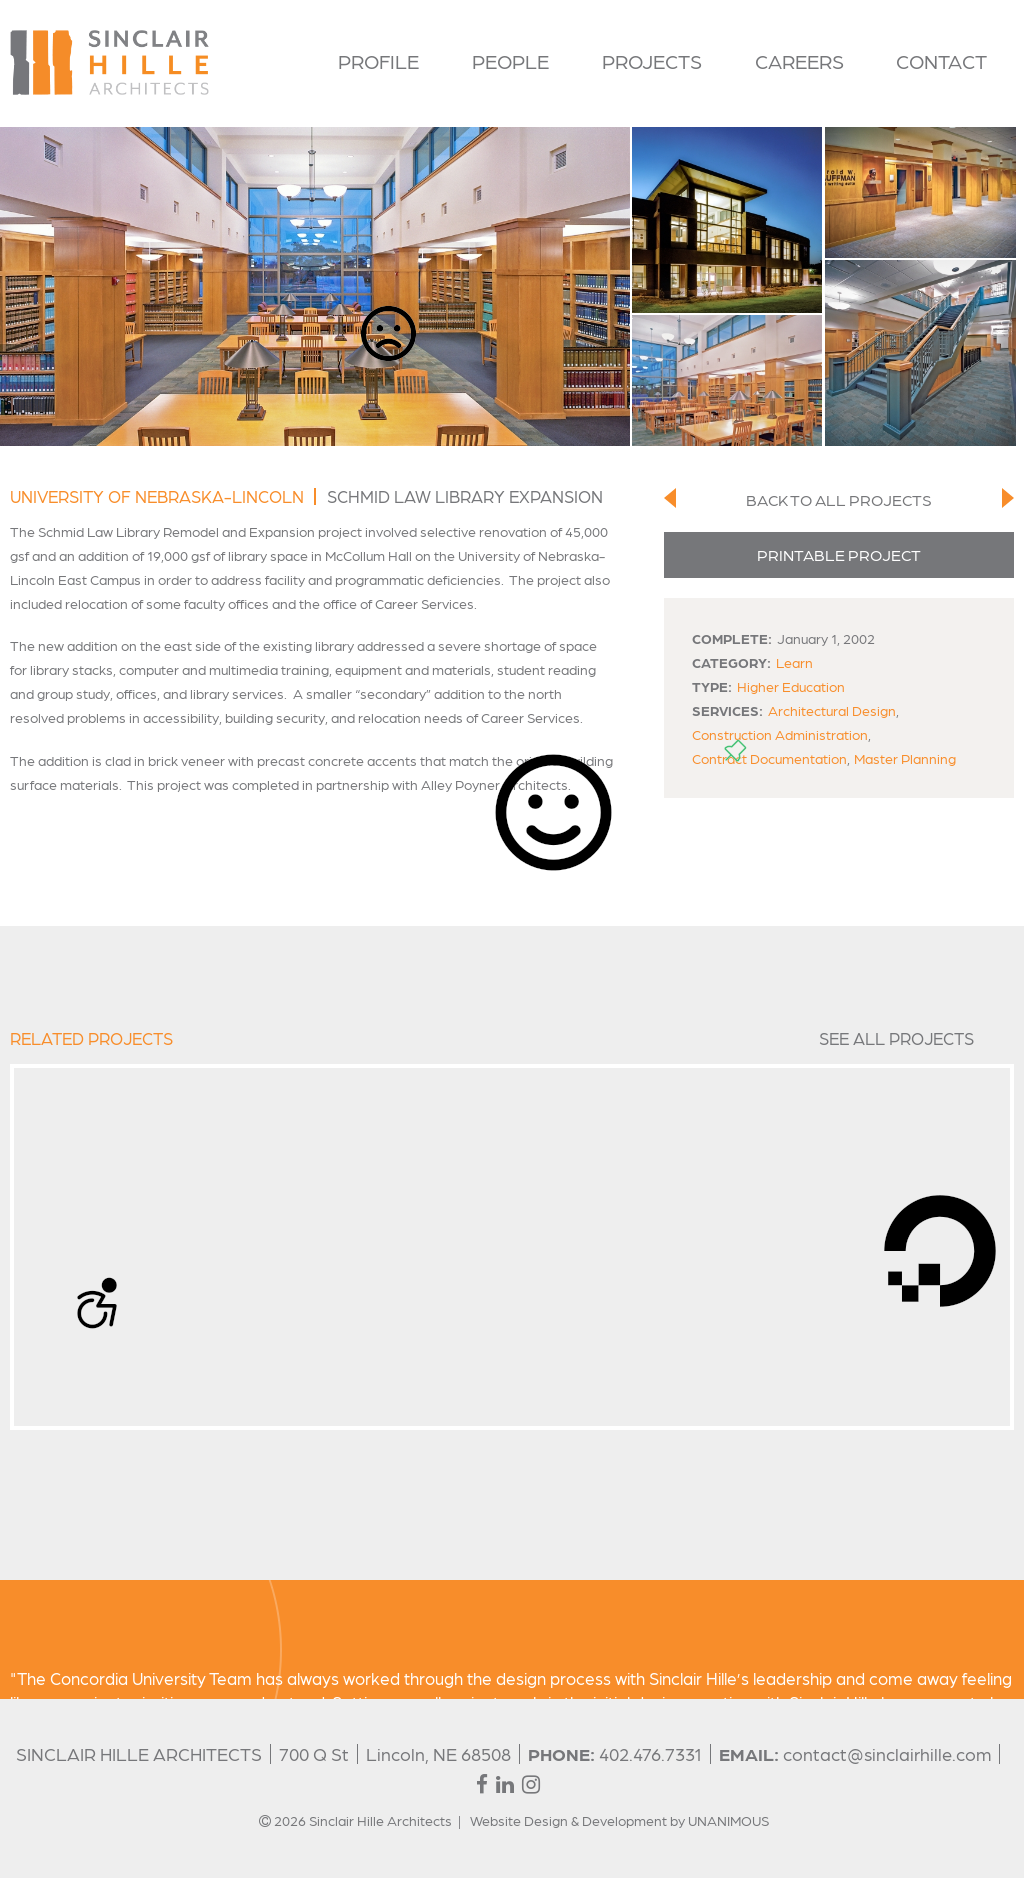 This screenshot has height=1878, width=1024. What do you see at coordinates (940, 1251) in the screenshot?
I see `DigitalOcean brand logo` at bounding box center [940, 1251].